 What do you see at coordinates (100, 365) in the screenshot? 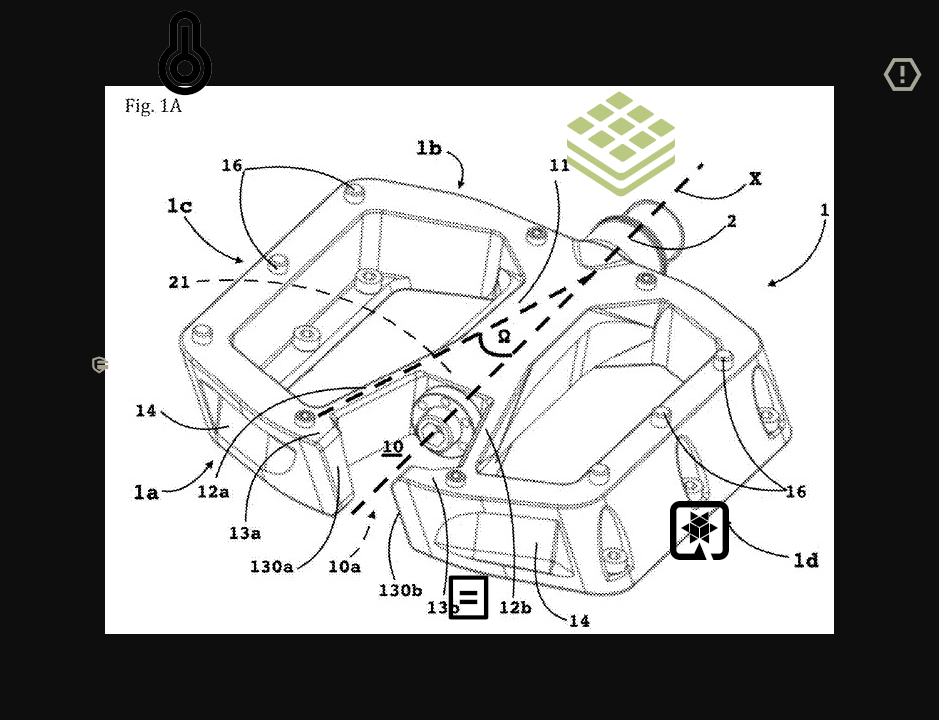
I see `indicates a secure payment method` at bounding box center [100, 365].